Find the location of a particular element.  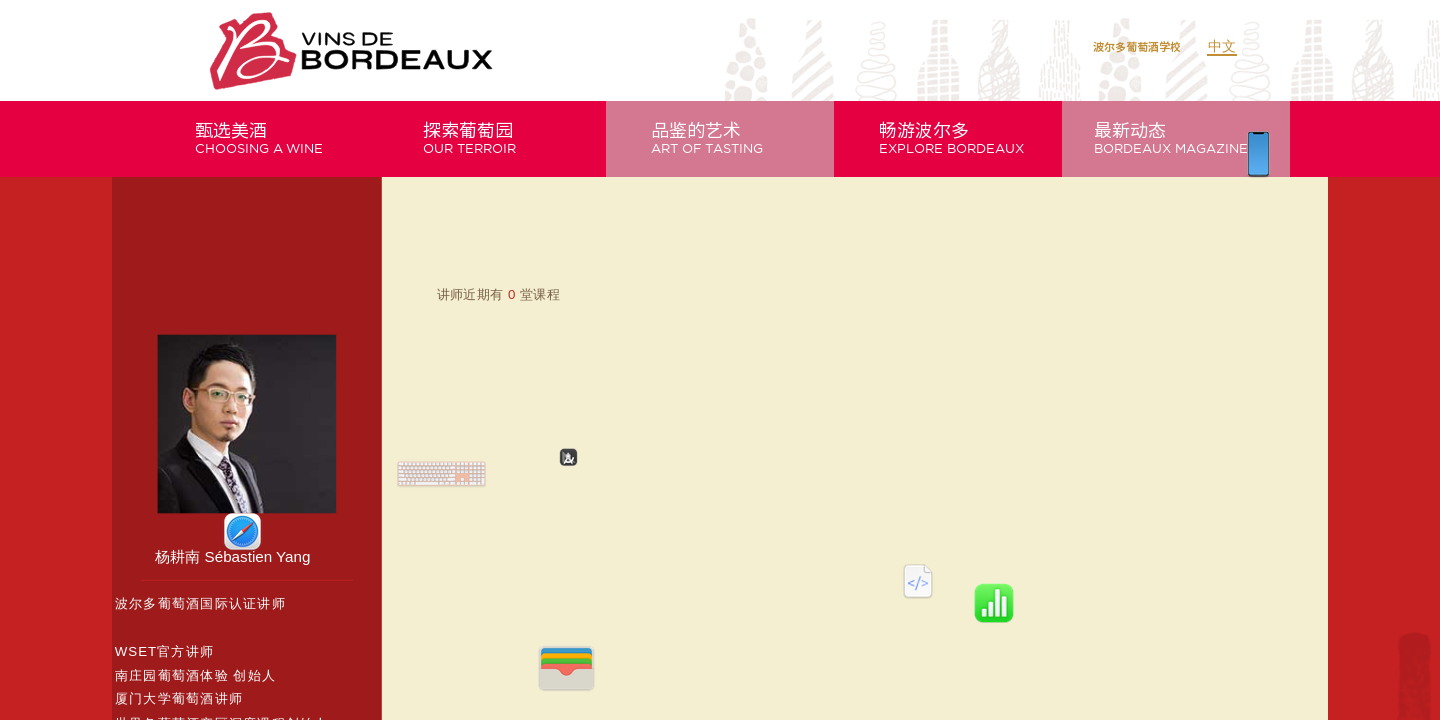

access wallet settings and preferences is located at coordinates (566, 667).